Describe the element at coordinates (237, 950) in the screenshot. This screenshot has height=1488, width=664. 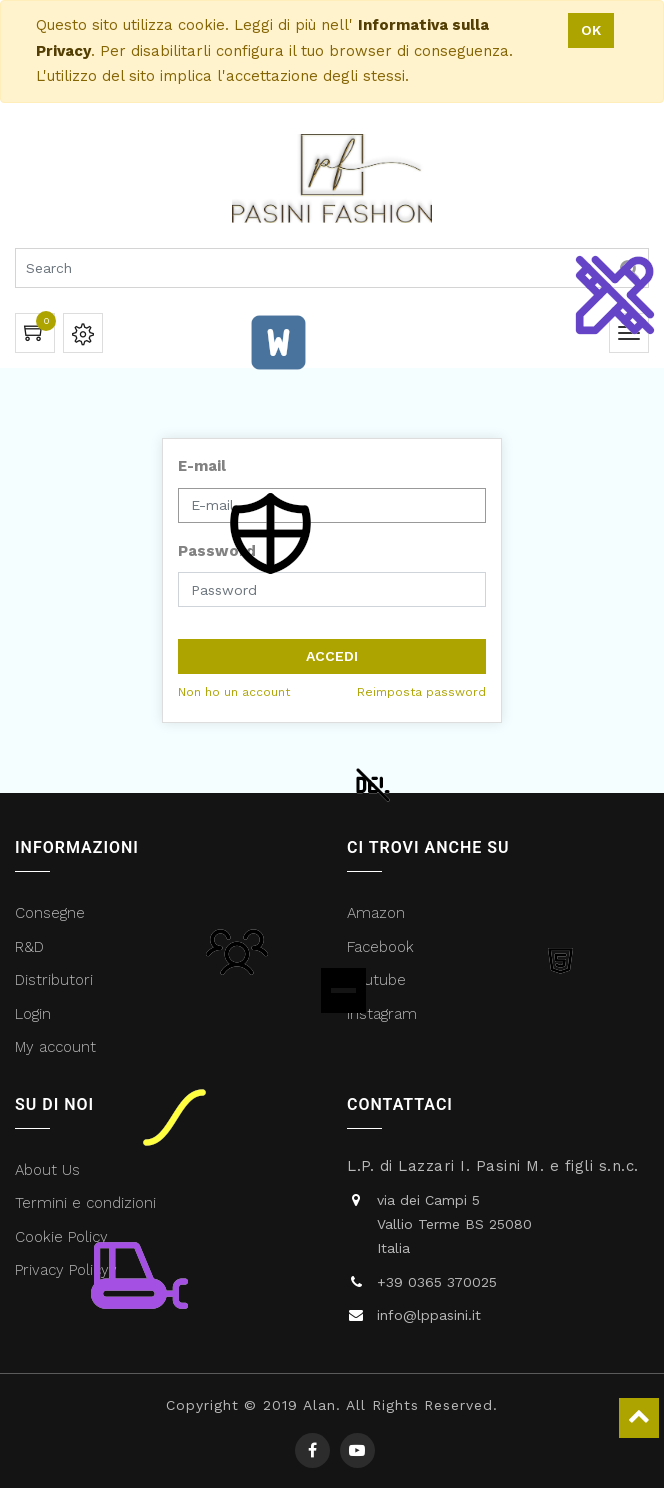
I see `view group members or team` at that location.